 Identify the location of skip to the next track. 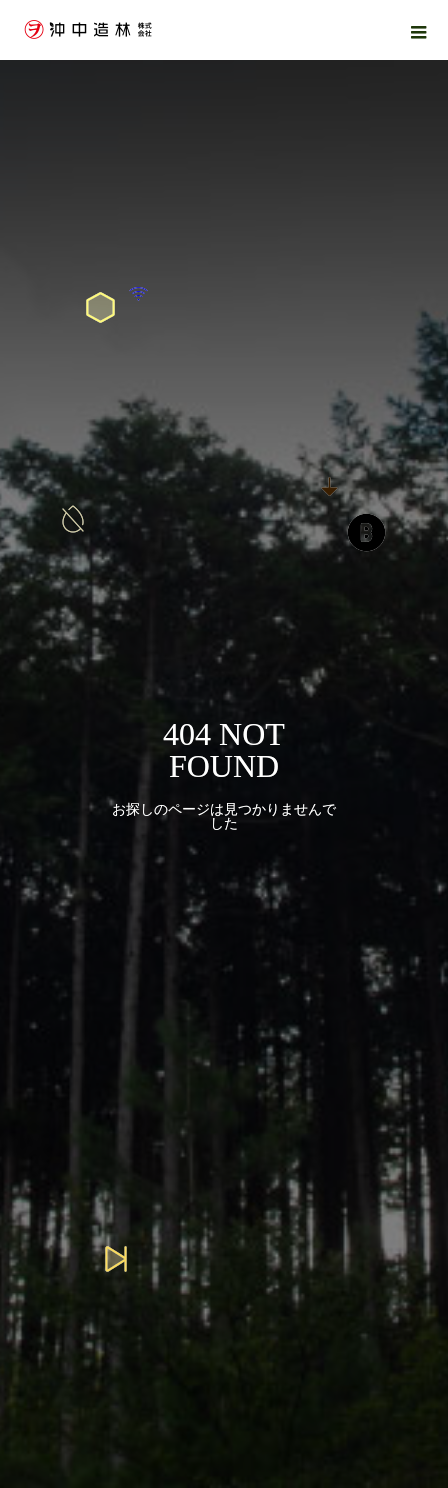
(116, 1259).